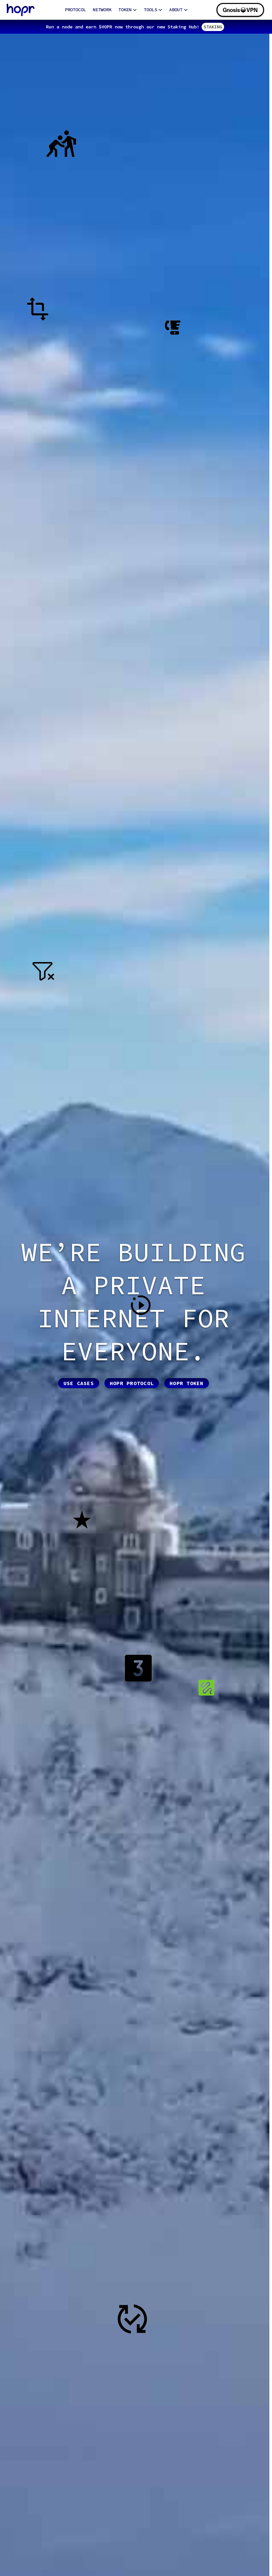 The image size is (272, 2576). What do you see at coordinates (206, 1688) in the screenshot?
I see `access freehand drawing or annotation tools` at bounding box center [206, 1688].